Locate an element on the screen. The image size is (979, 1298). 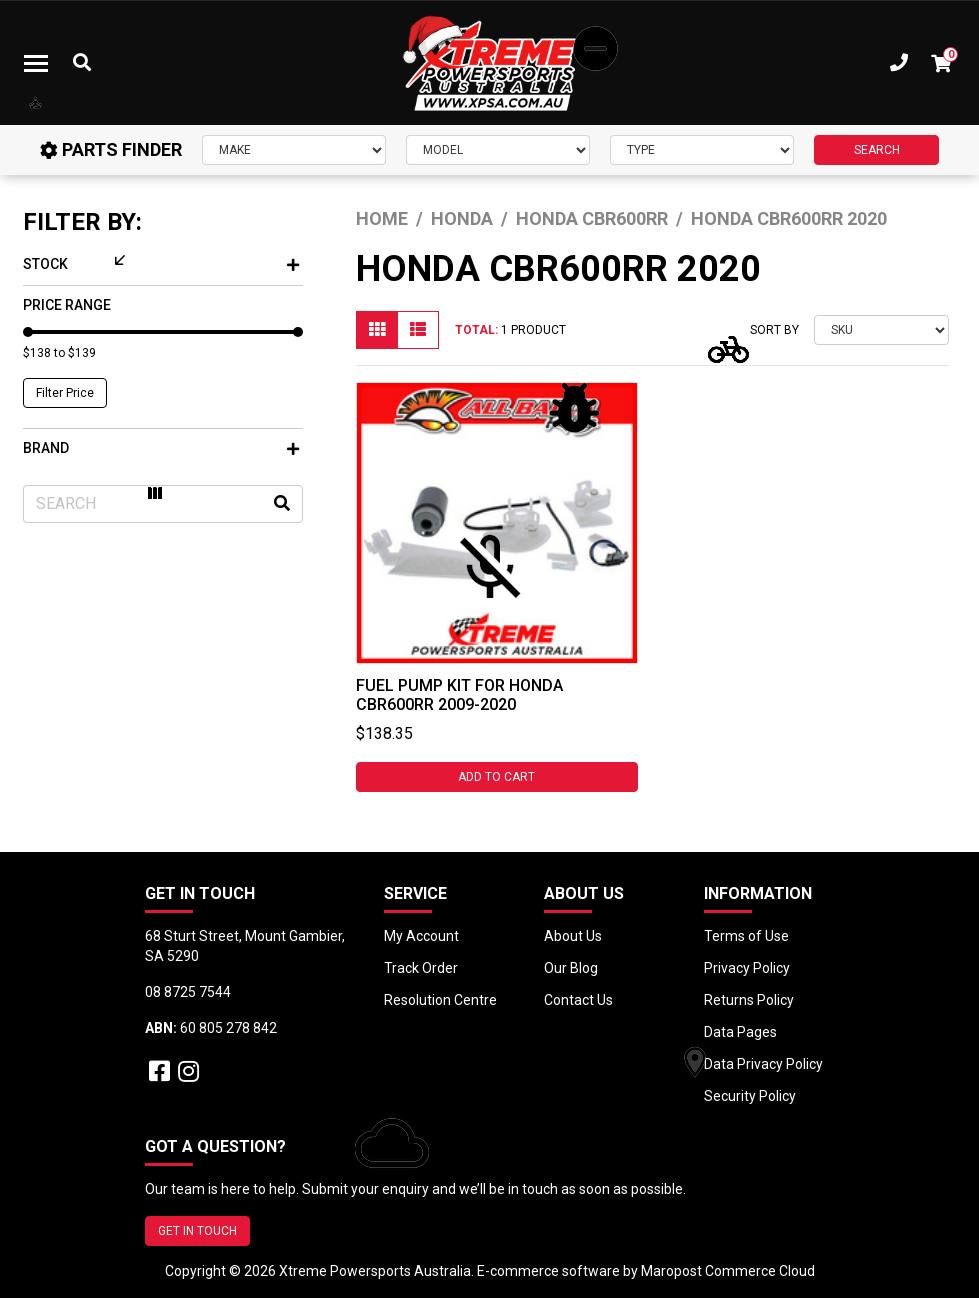
switch to column view layout is located at coordinates (154, 493).